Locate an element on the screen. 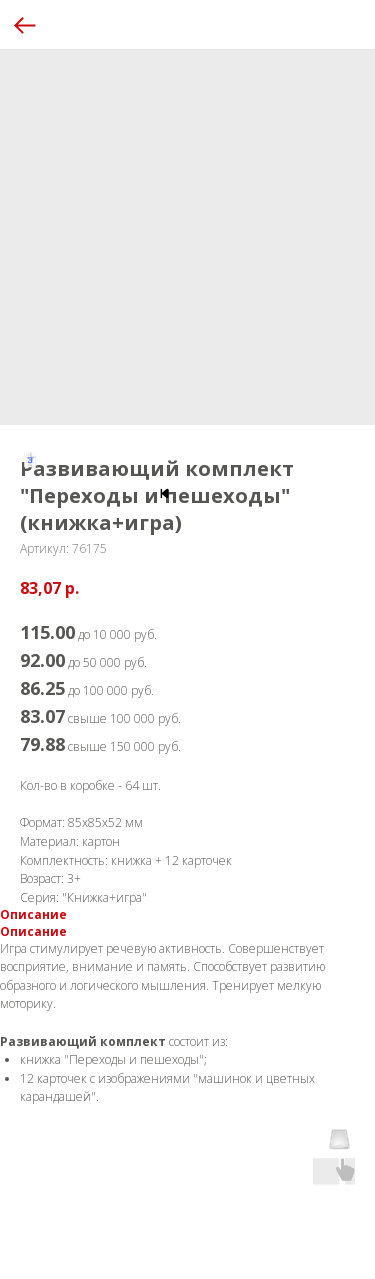  skip to previous track is located at coordinates (164, 493).